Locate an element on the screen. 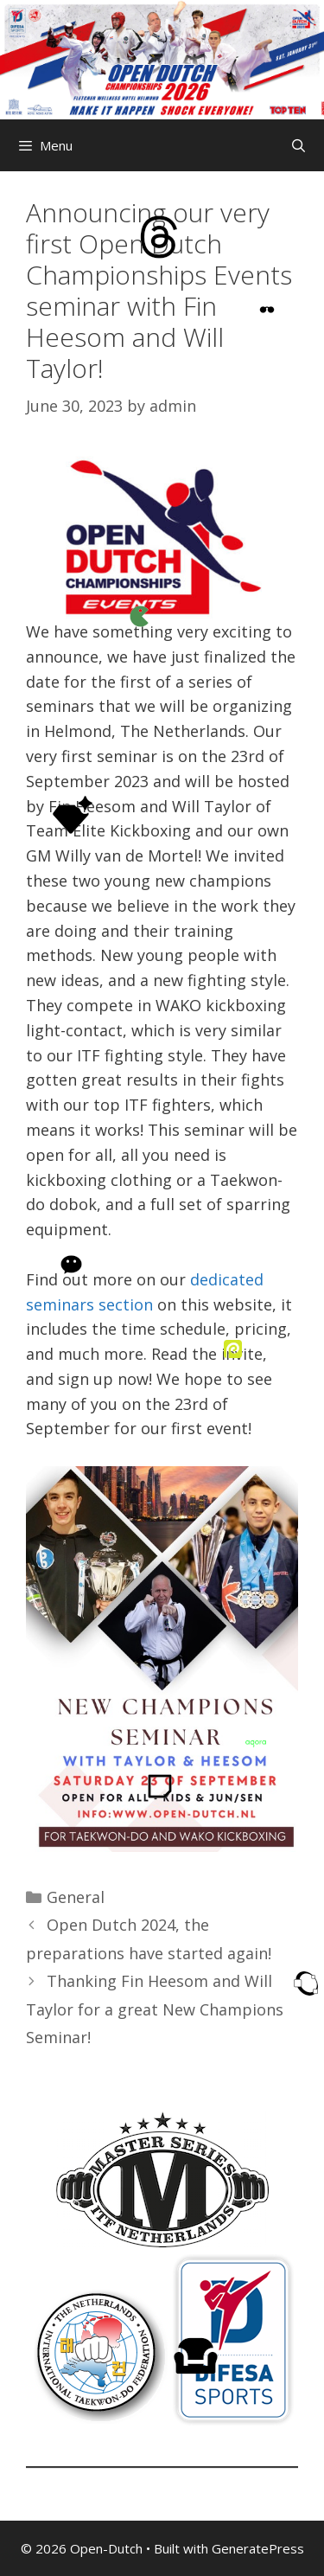  agora brand logo is located at coordinates (256, 1744).